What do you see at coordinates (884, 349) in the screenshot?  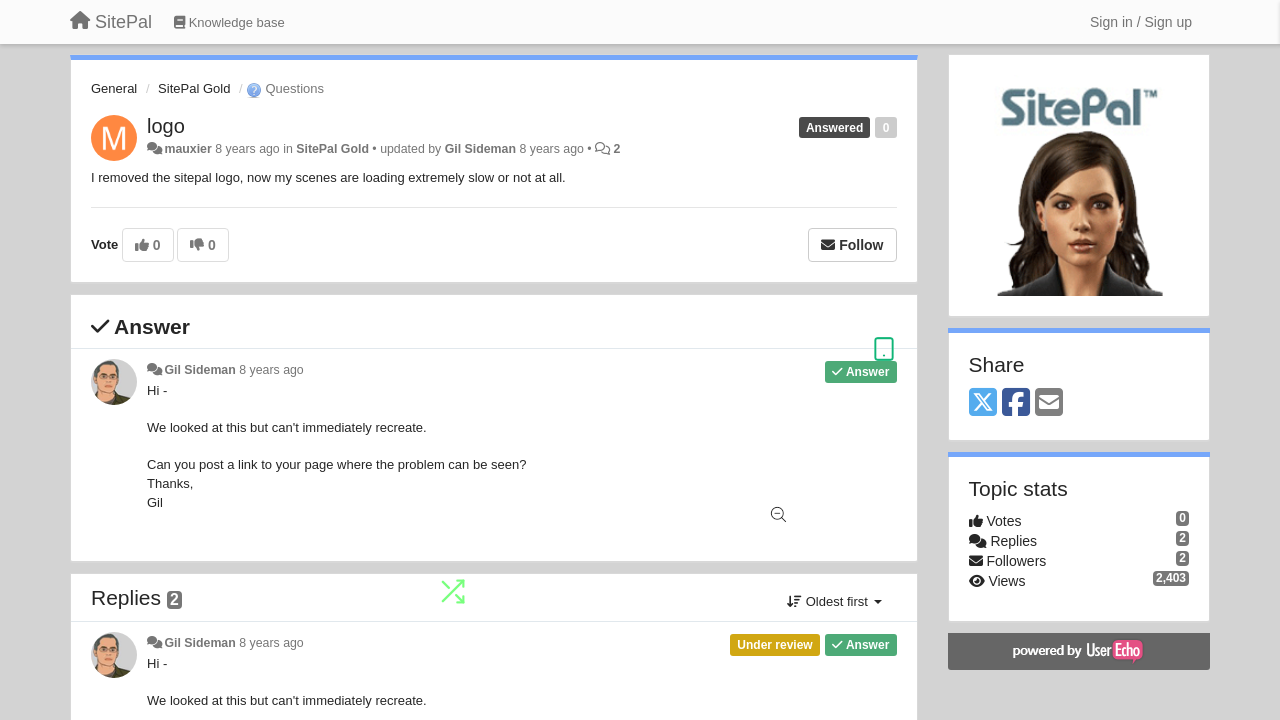 I see `switch to tablet view or layout` at bounding box center [884, 349].